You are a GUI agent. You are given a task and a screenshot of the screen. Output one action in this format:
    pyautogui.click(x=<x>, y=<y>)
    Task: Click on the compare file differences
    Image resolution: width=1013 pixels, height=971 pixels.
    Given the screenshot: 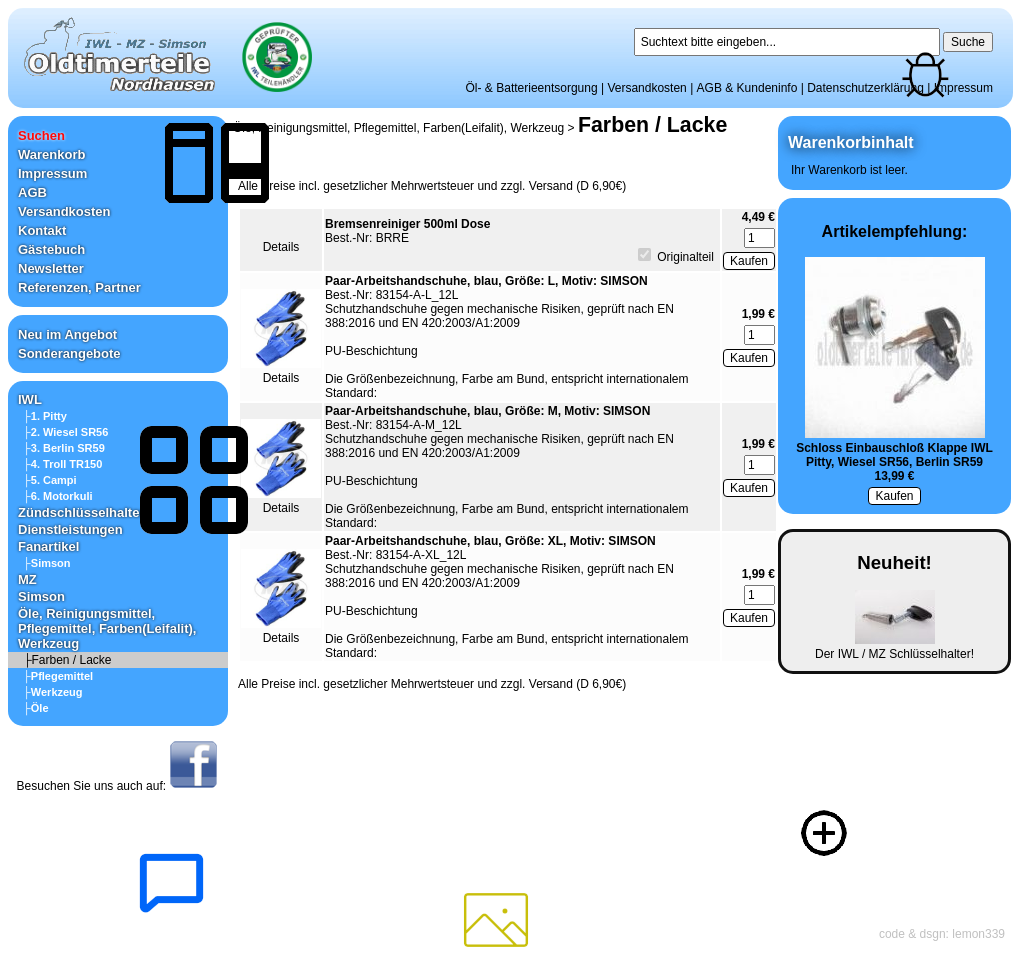 What is the action you would take?
    pyautogui.click(x=213, y=163)
    